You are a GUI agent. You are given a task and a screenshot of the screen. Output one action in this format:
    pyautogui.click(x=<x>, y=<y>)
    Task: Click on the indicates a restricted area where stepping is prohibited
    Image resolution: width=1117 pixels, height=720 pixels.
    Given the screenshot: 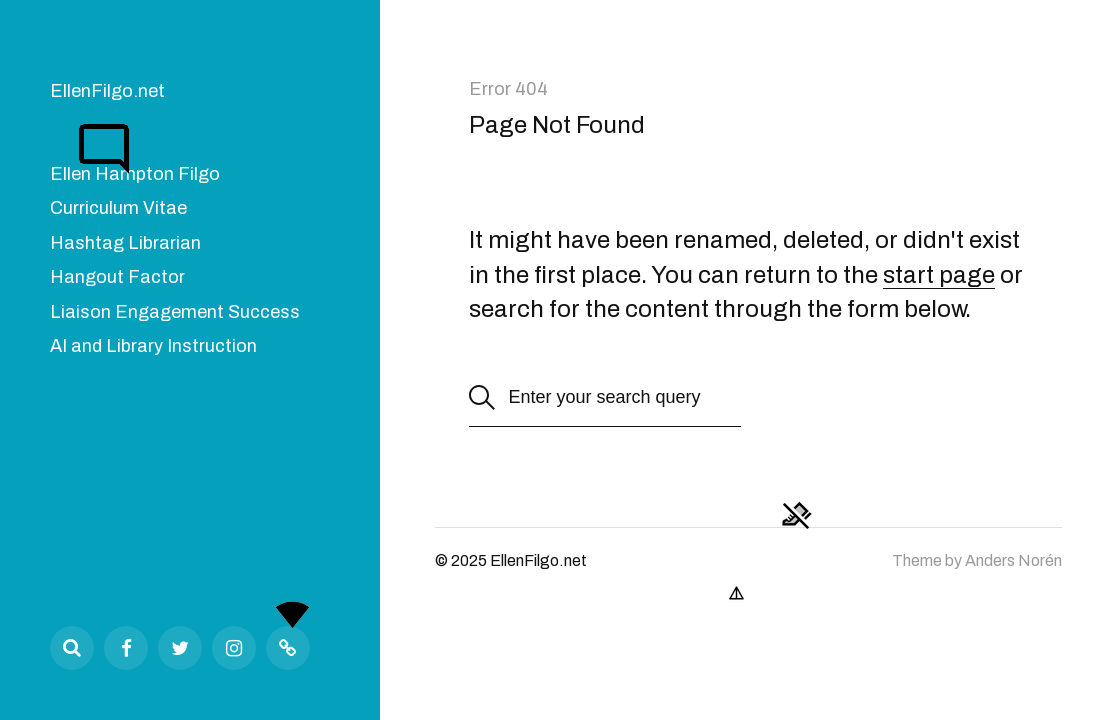 What is the action you would take?
    pyautogui.click(x=797, y=515)
    